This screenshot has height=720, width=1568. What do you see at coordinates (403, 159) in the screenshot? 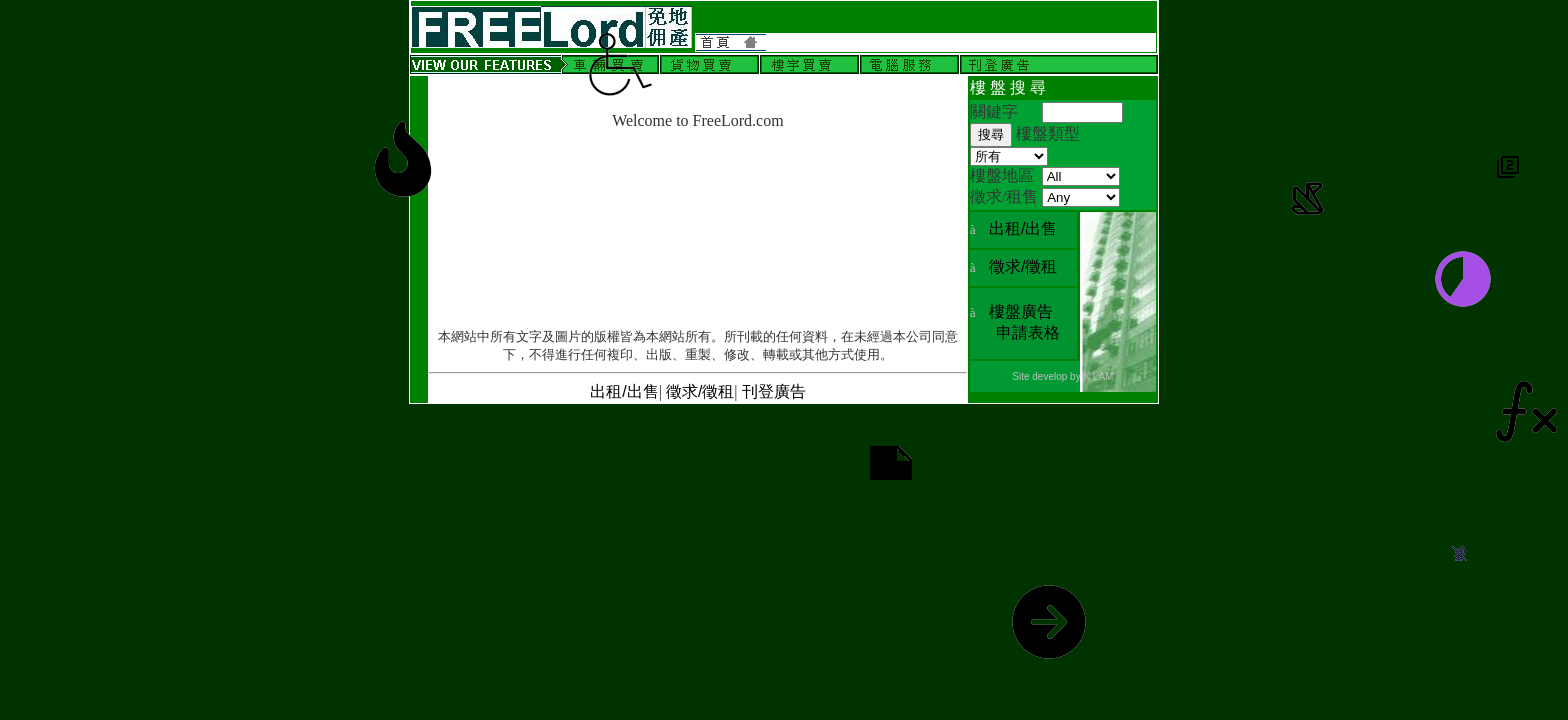
I see `indicates trending or hot content` at bounding box center [403, 159].